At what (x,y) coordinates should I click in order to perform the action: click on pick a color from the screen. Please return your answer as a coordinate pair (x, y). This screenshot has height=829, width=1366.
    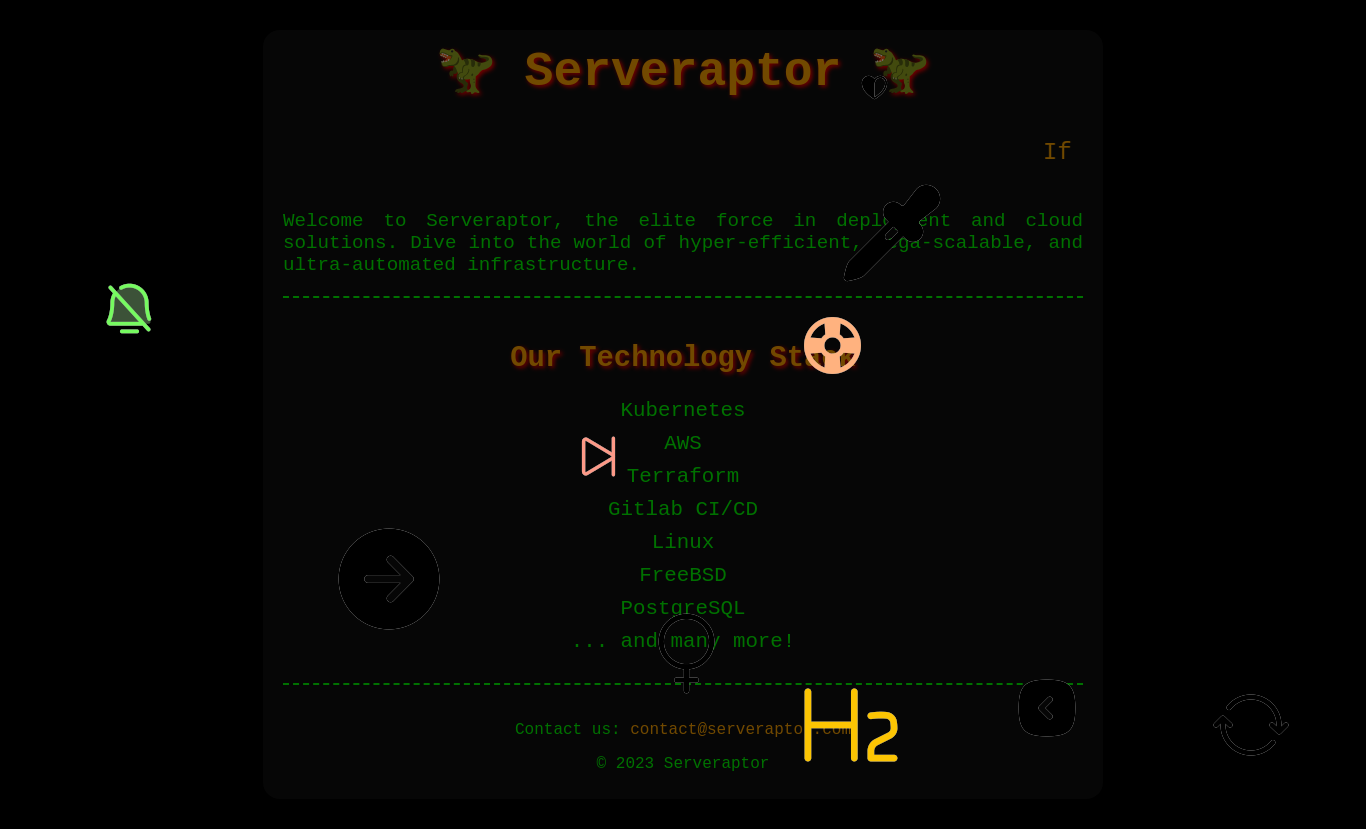
    Looking at the image, I should click on (892, 233).